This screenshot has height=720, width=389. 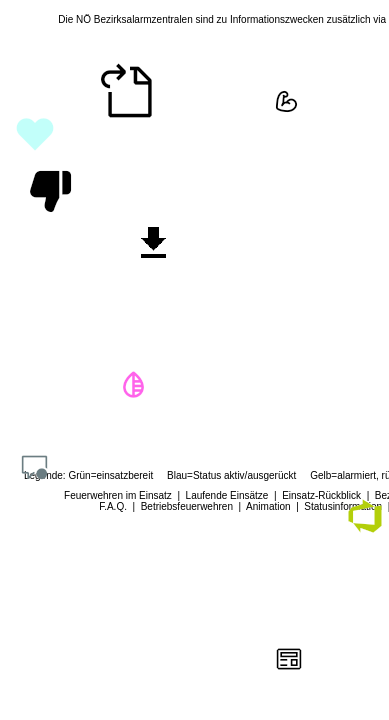 I want to click on download a file or document, so click(x=153, y=243).